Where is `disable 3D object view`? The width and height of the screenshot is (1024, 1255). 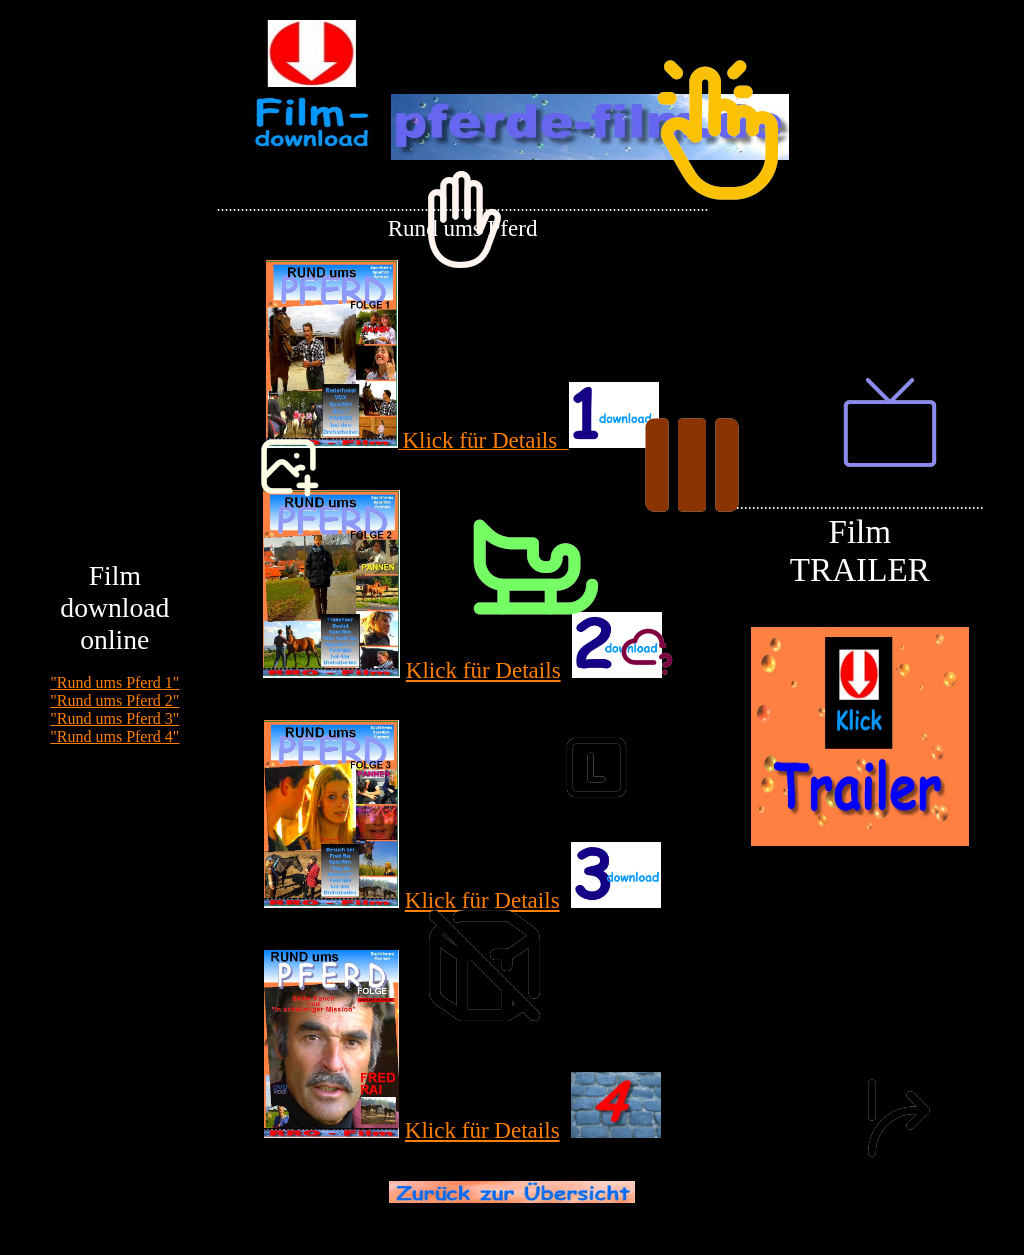 disable 3D object view is located at coordinates (484, 965).